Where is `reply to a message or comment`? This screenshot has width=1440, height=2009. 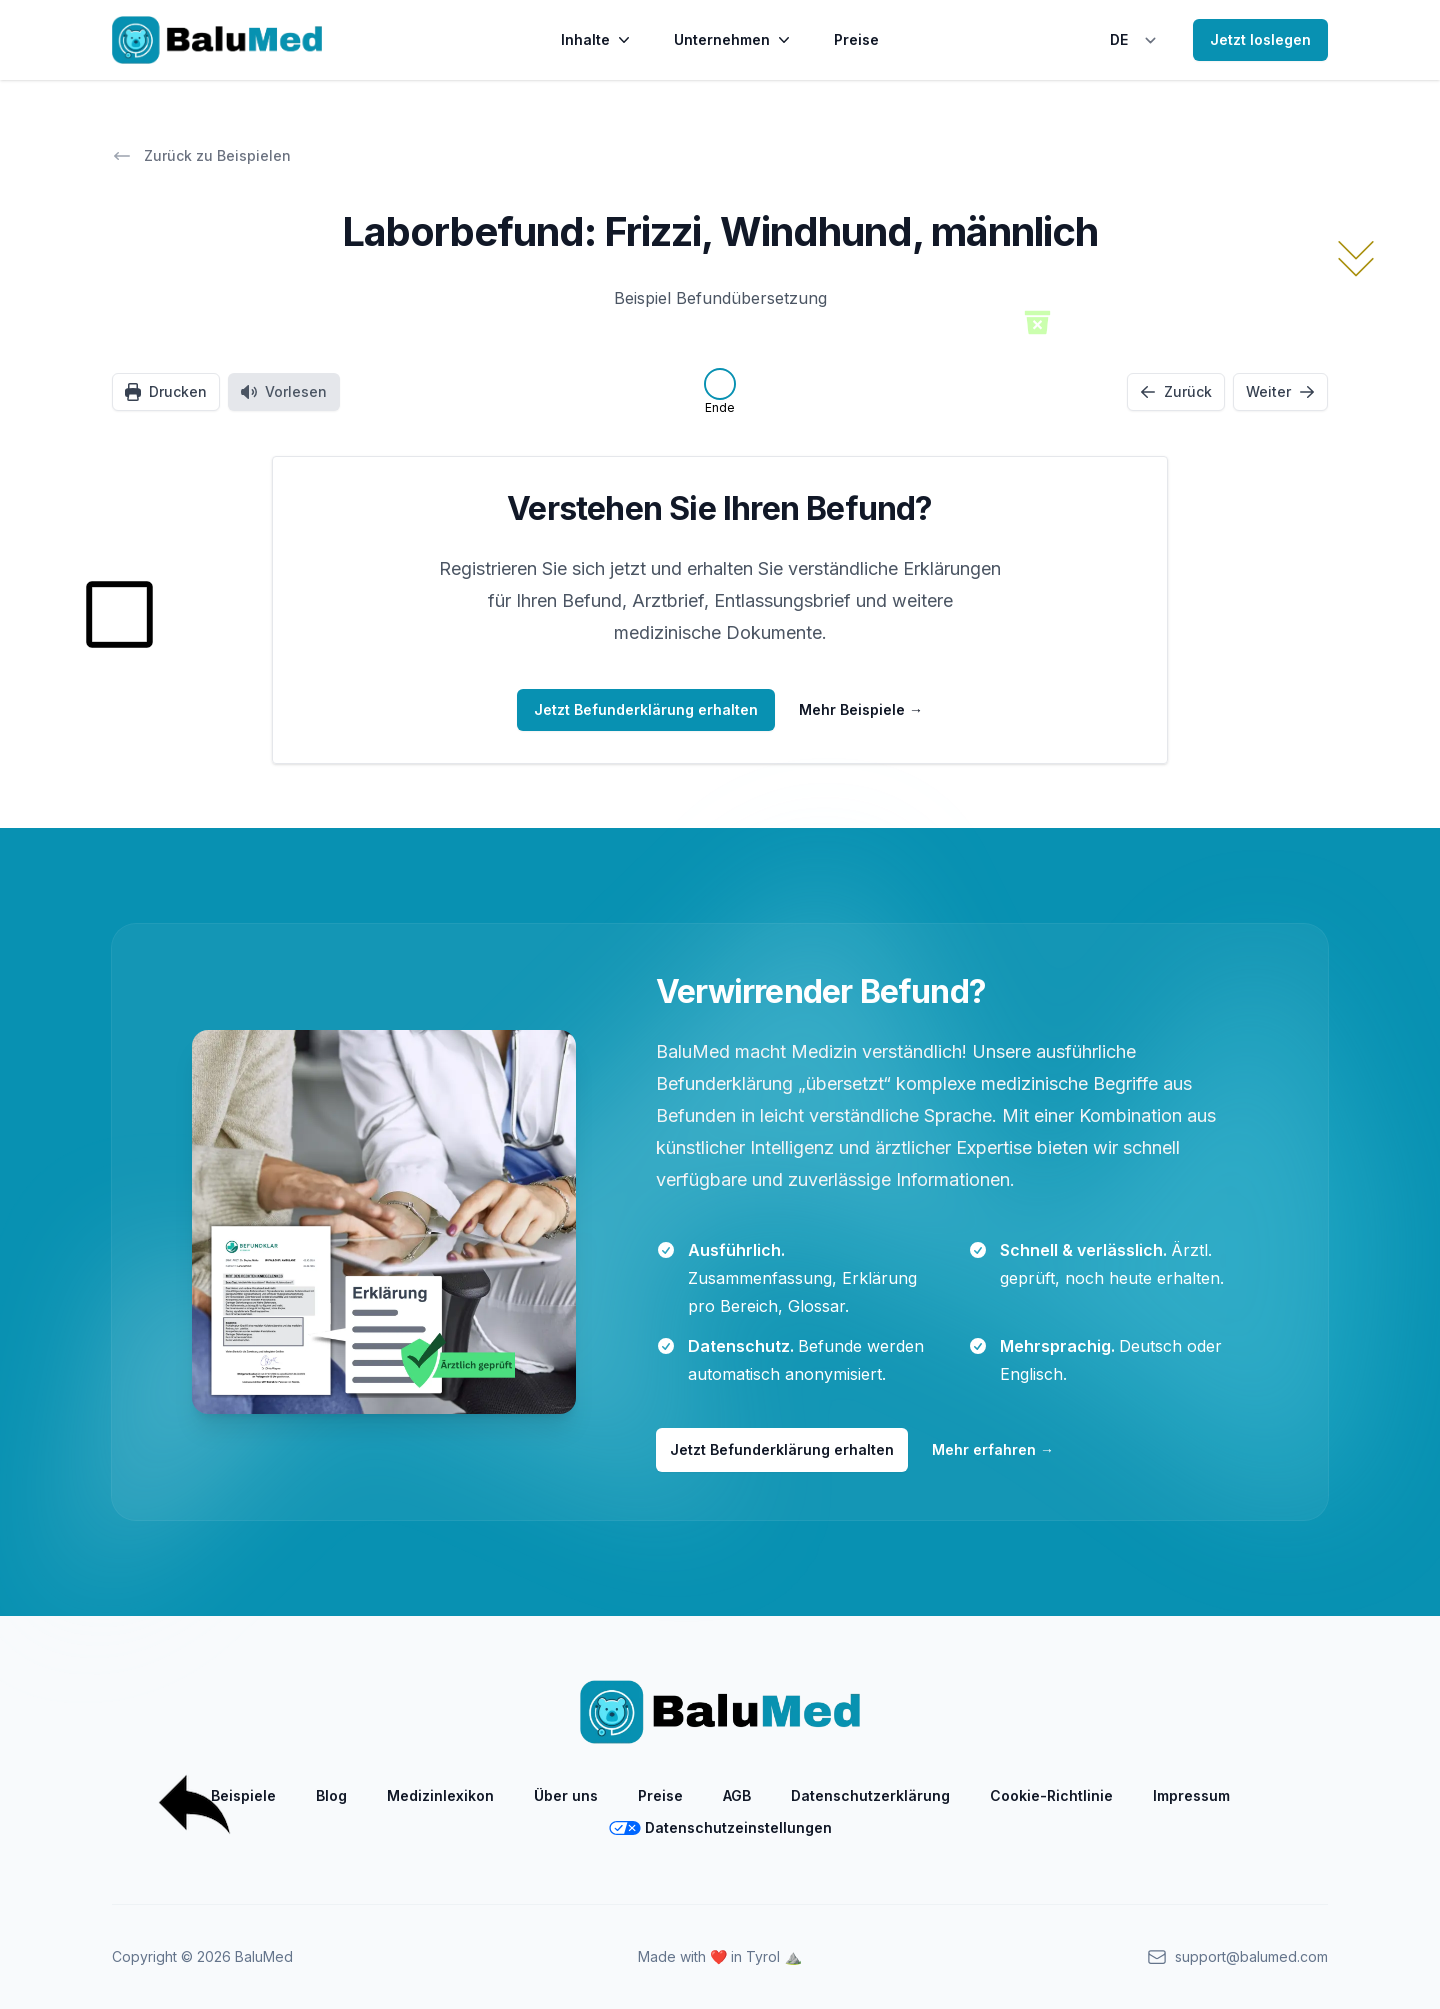 reply to a message or comment is located at coordinates (194, 1802).